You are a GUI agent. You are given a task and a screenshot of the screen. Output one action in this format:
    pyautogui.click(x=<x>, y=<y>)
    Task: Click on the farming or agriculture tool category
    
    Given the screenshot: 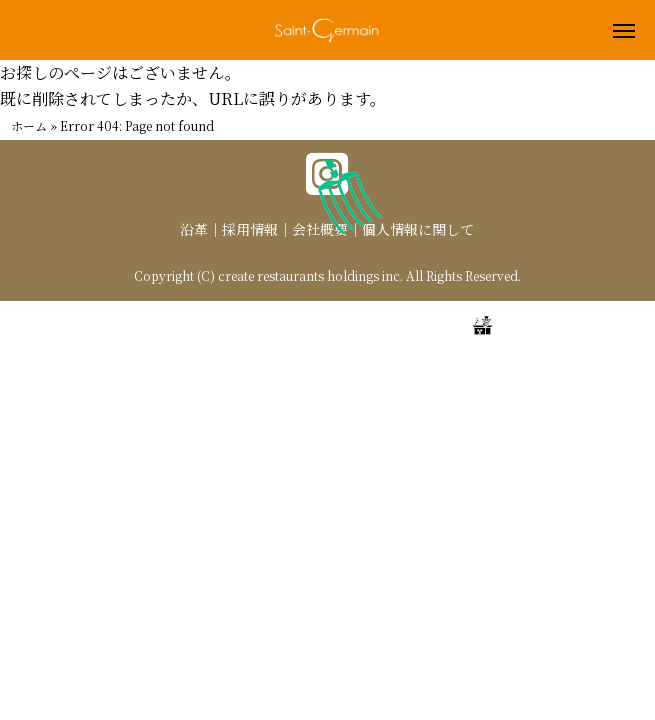 What is the action you would take?
    pyautogui.click(x=348, y=197)
    